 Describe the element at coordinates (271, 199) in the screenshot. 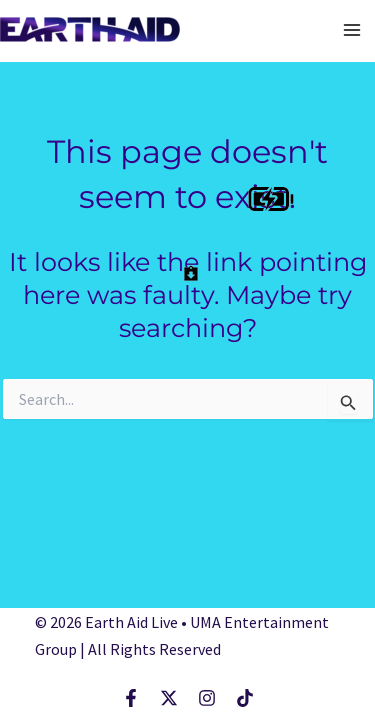

I see `indicates device is currently charging` at that location.